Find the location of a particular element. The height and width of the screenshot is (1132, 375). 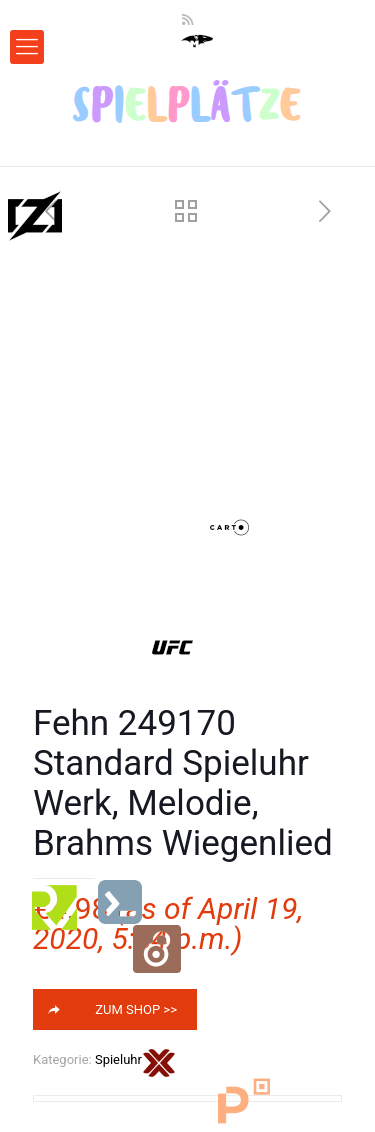

CARTO mapping platform logo is located at coordinates (229, 527).